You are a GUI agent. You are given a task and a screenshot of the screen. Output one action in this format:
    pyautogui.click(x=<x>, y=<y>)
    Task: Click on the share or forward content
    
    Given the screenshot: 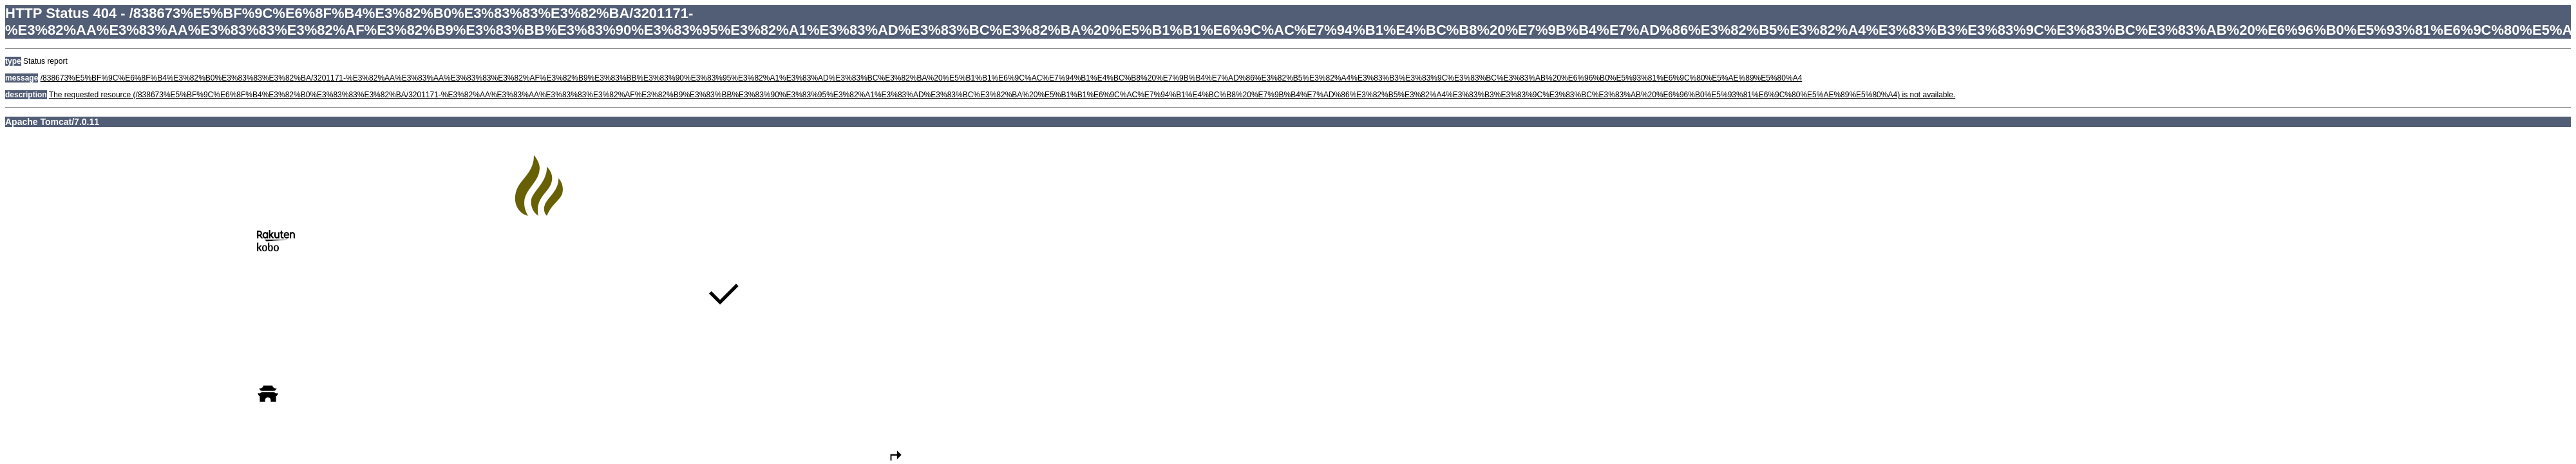 What is the action you would take?
    pyautogui.click(x=895, y=456)
    